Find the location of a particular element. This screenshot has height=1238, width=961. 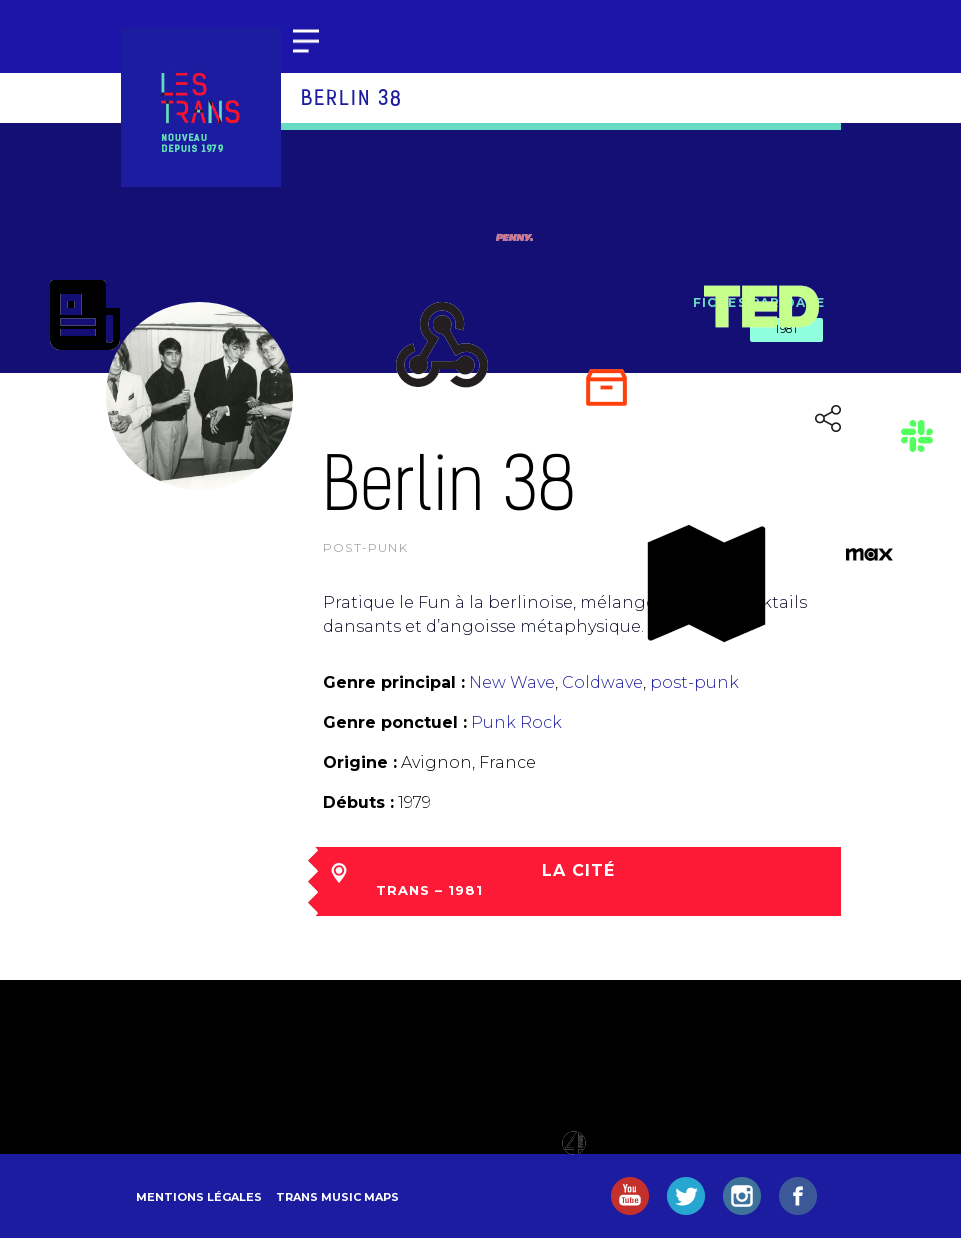

archive items or documents is located at coordinates (606, 387).